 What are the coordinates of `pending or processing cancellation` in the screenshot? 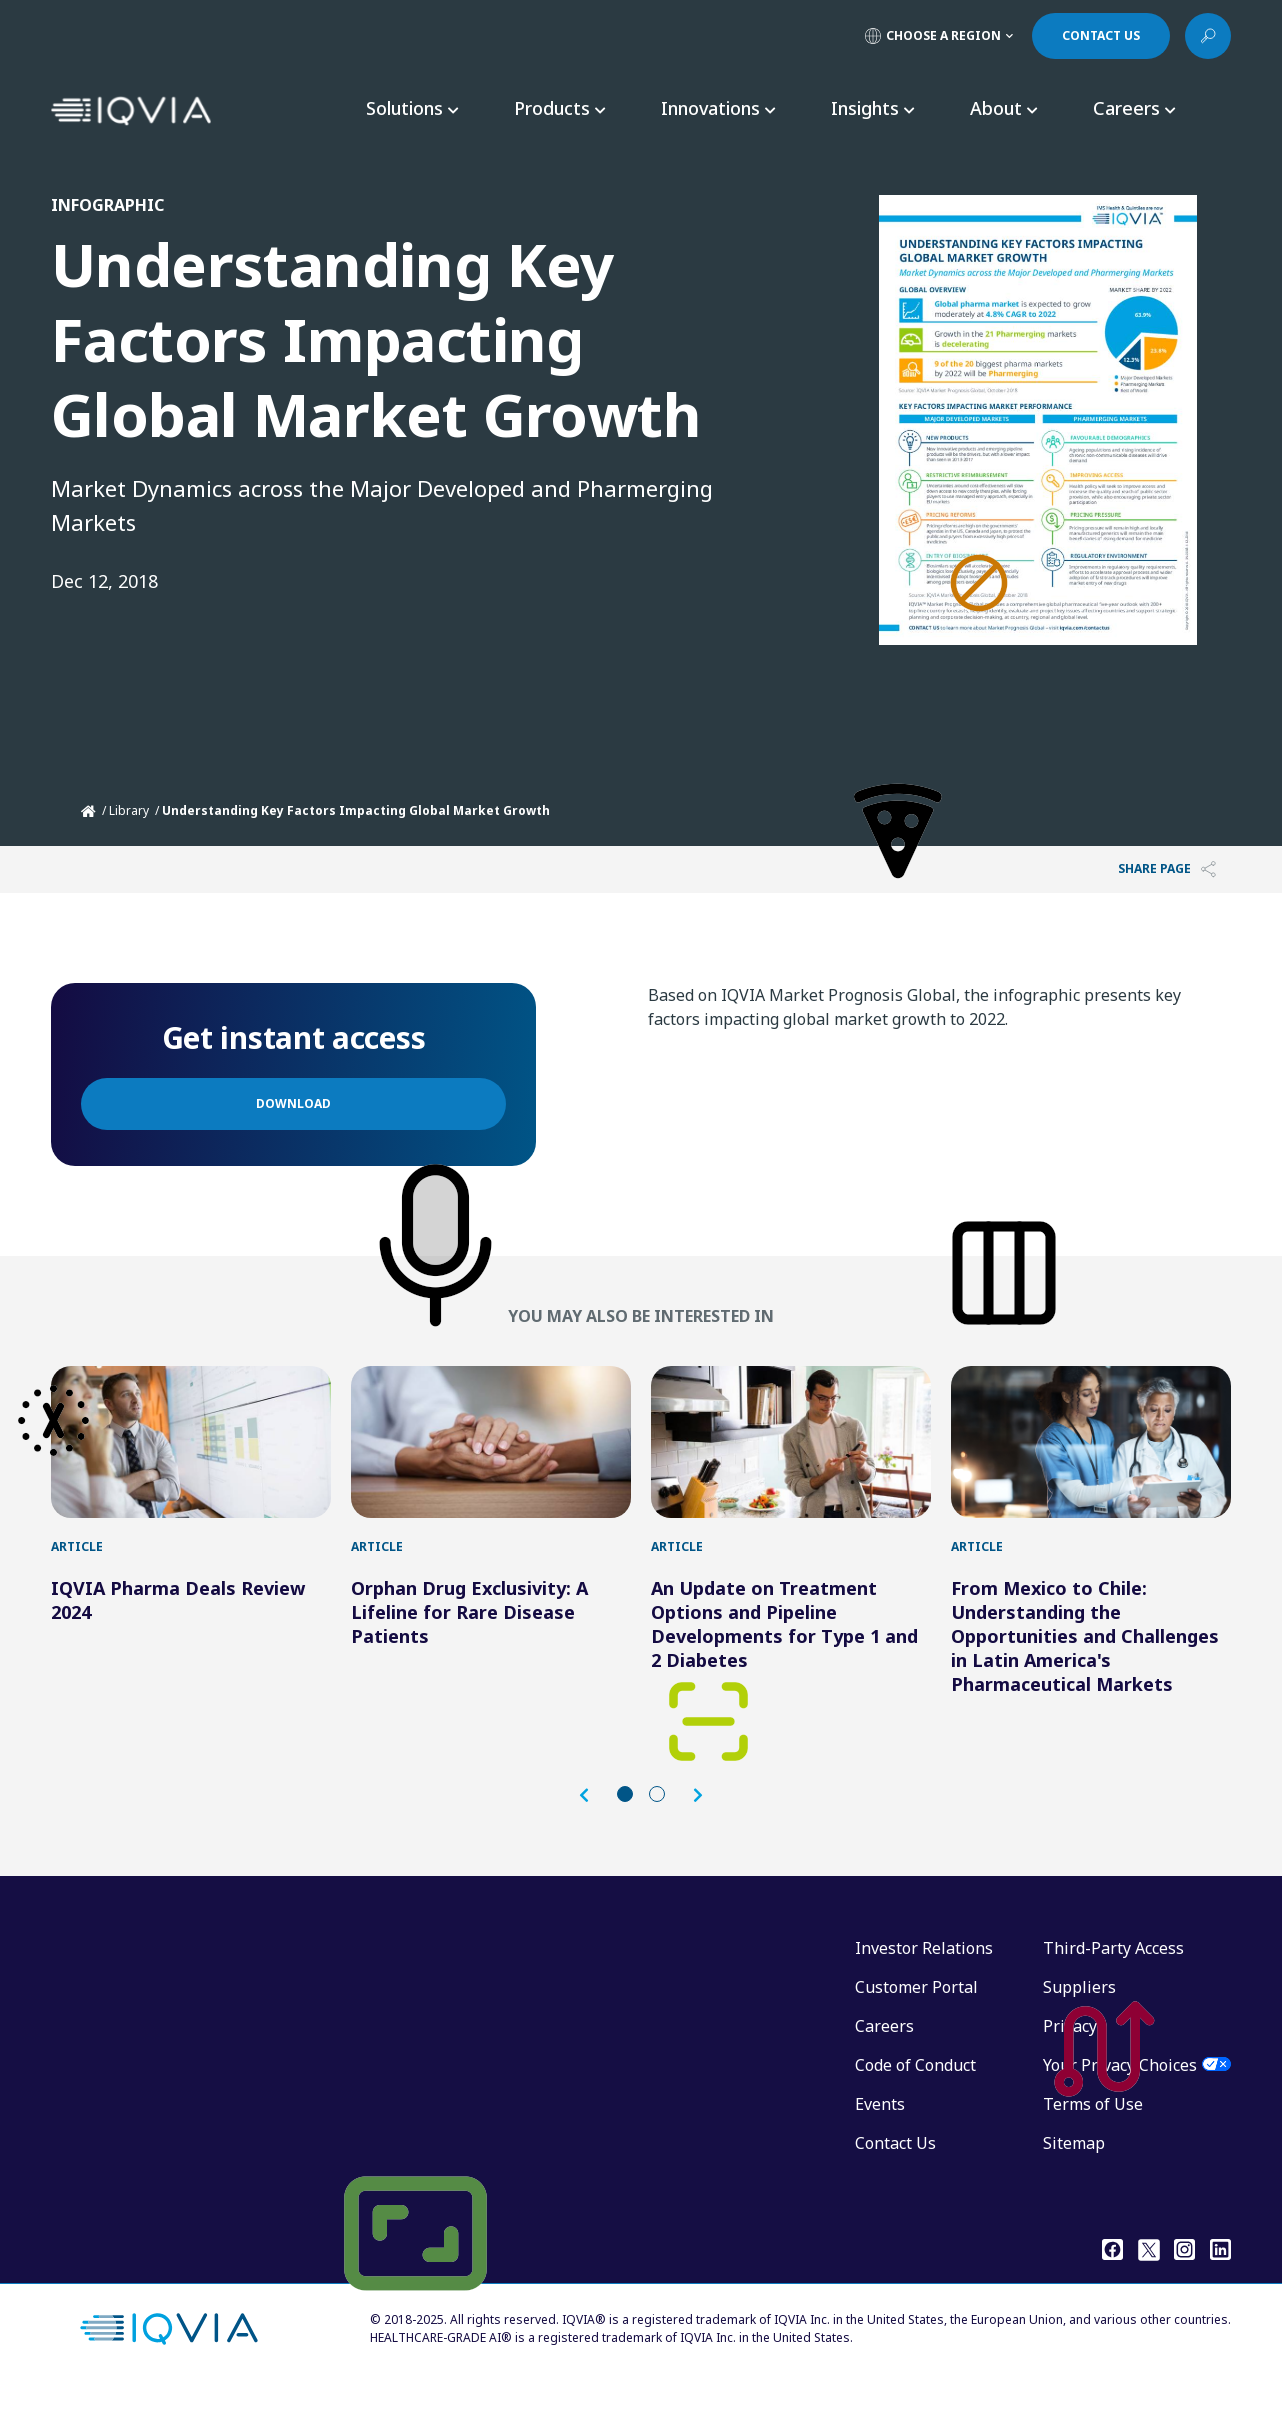 It's located at (53, 1420).